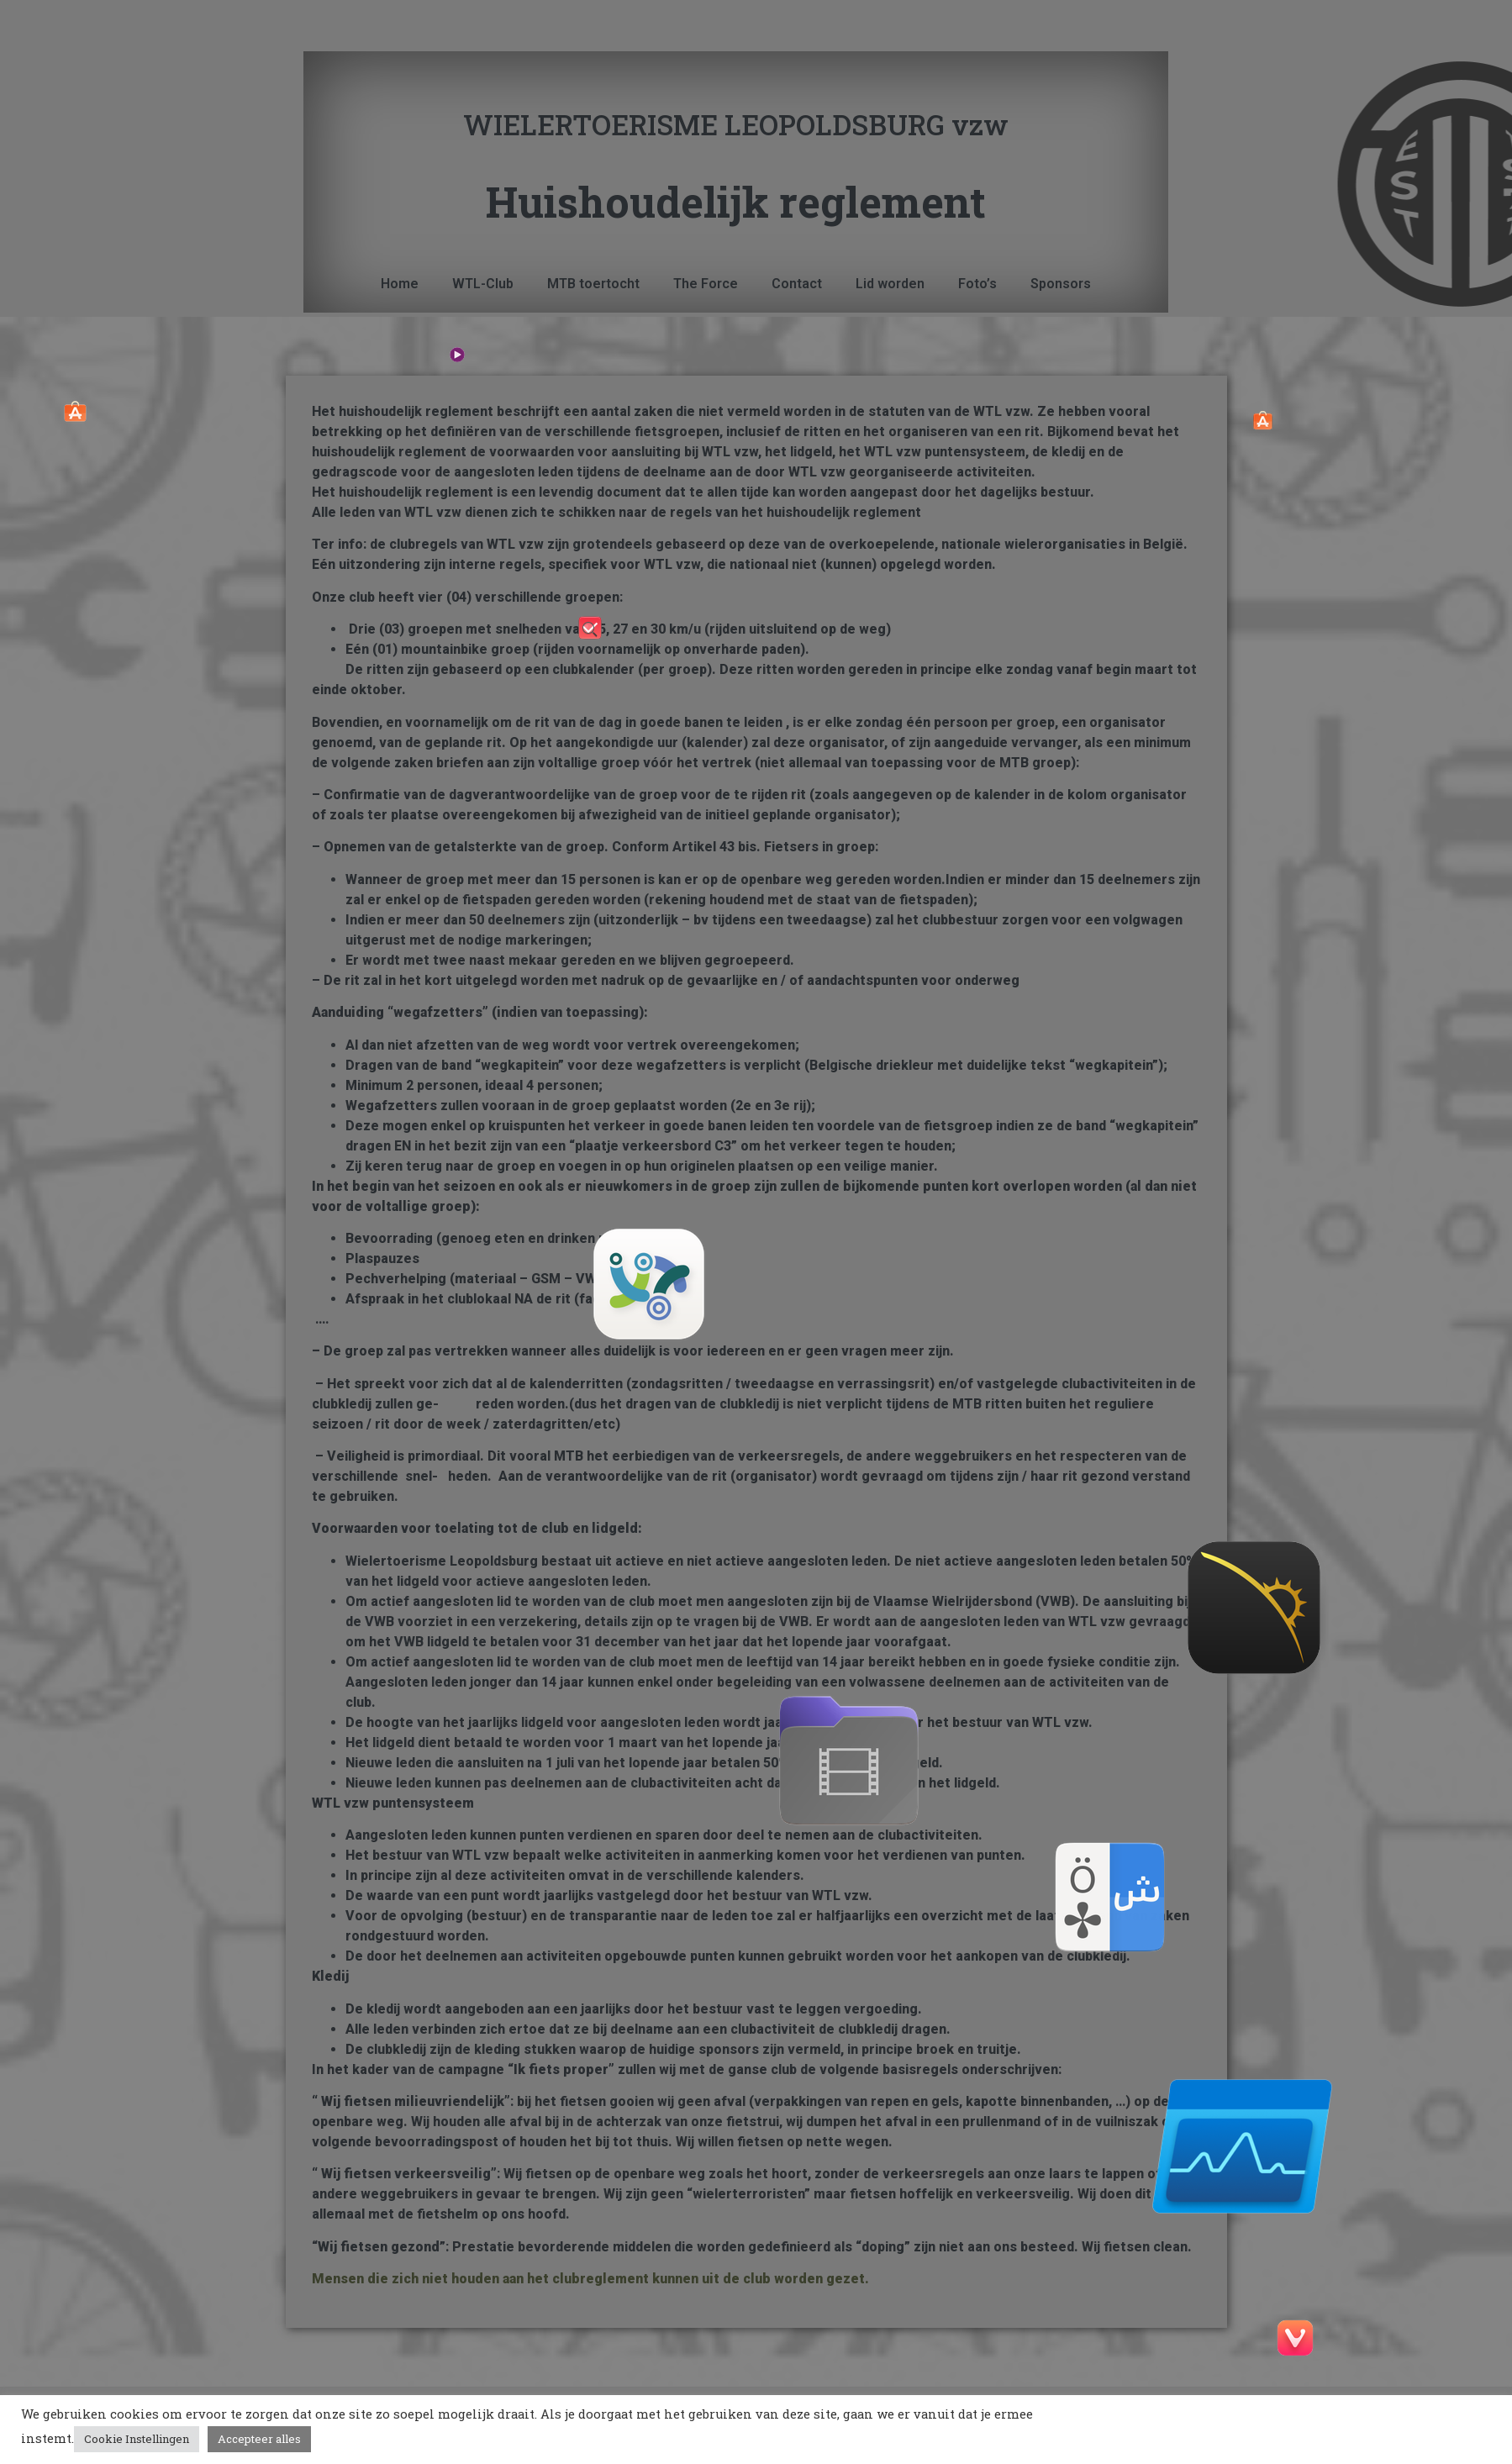 The width and height of the screenshot is (1512, 2464). I want to click on open your videos folder, so click(849, 1761).